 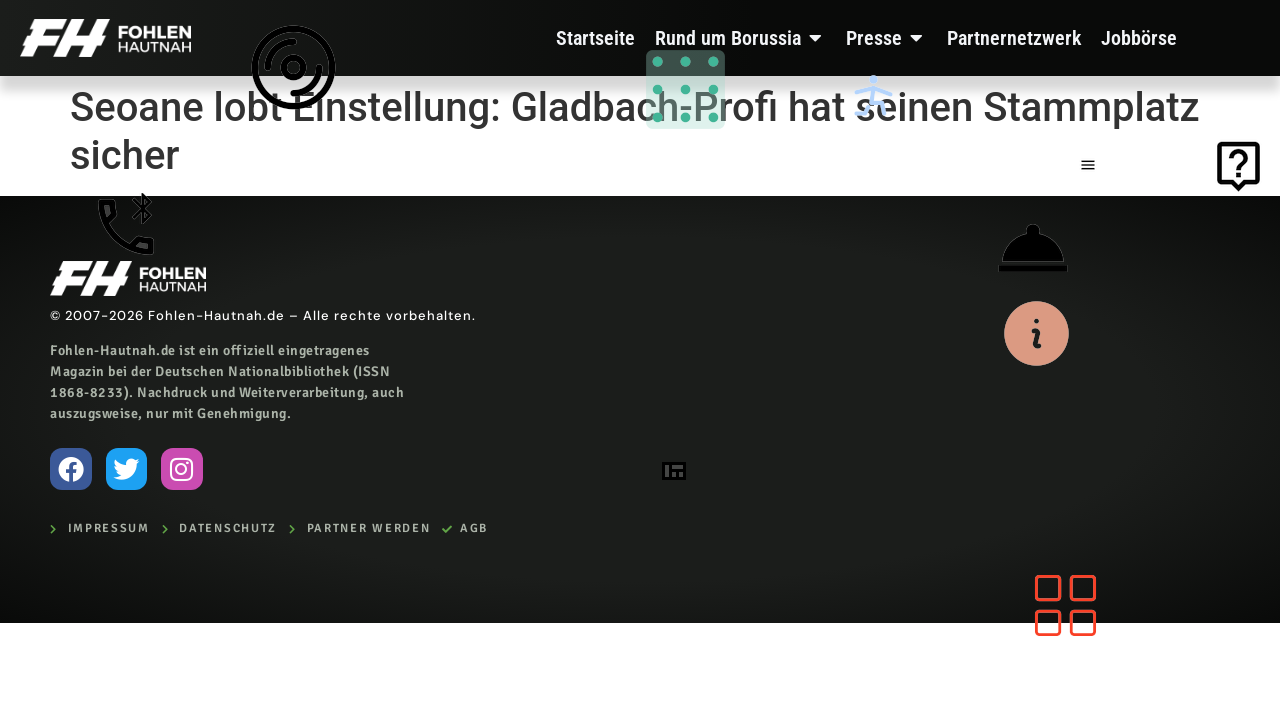 What do you see at coordinates (1065, 605) in the screenshot?
I see `view all apps or menu grid` at bounding box center [1065, 605].